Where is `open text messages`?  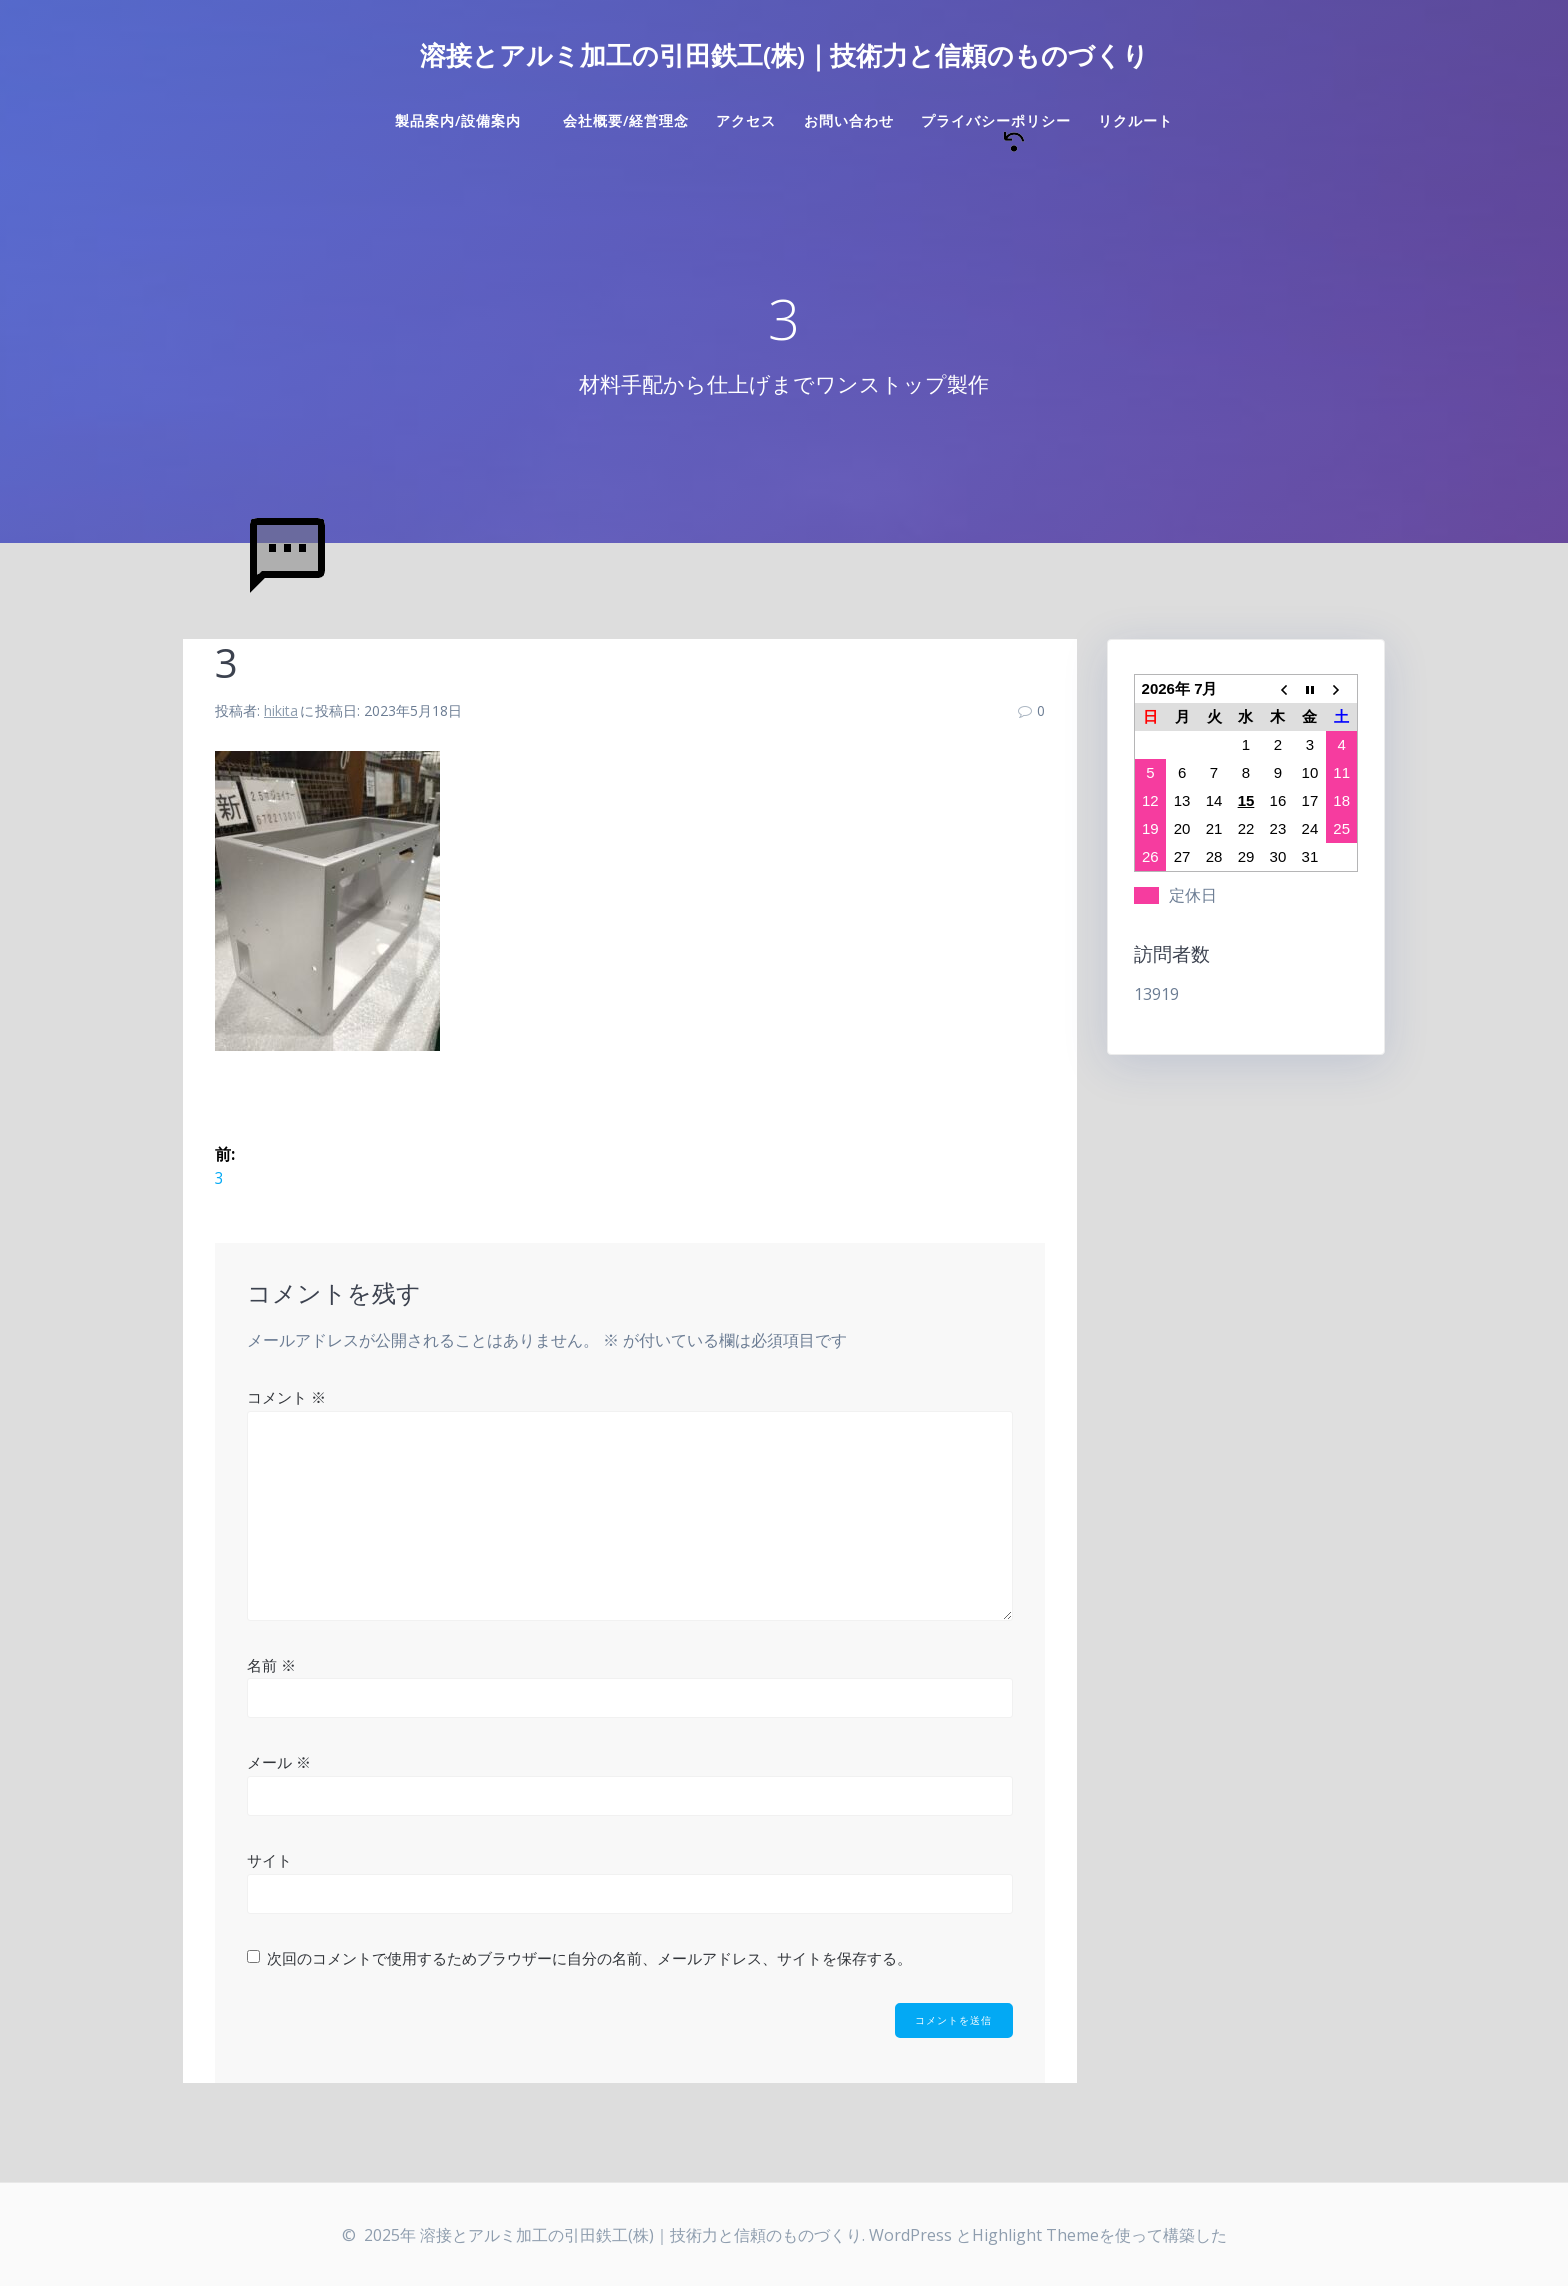 open text messages is located at coordinates (287, 555).